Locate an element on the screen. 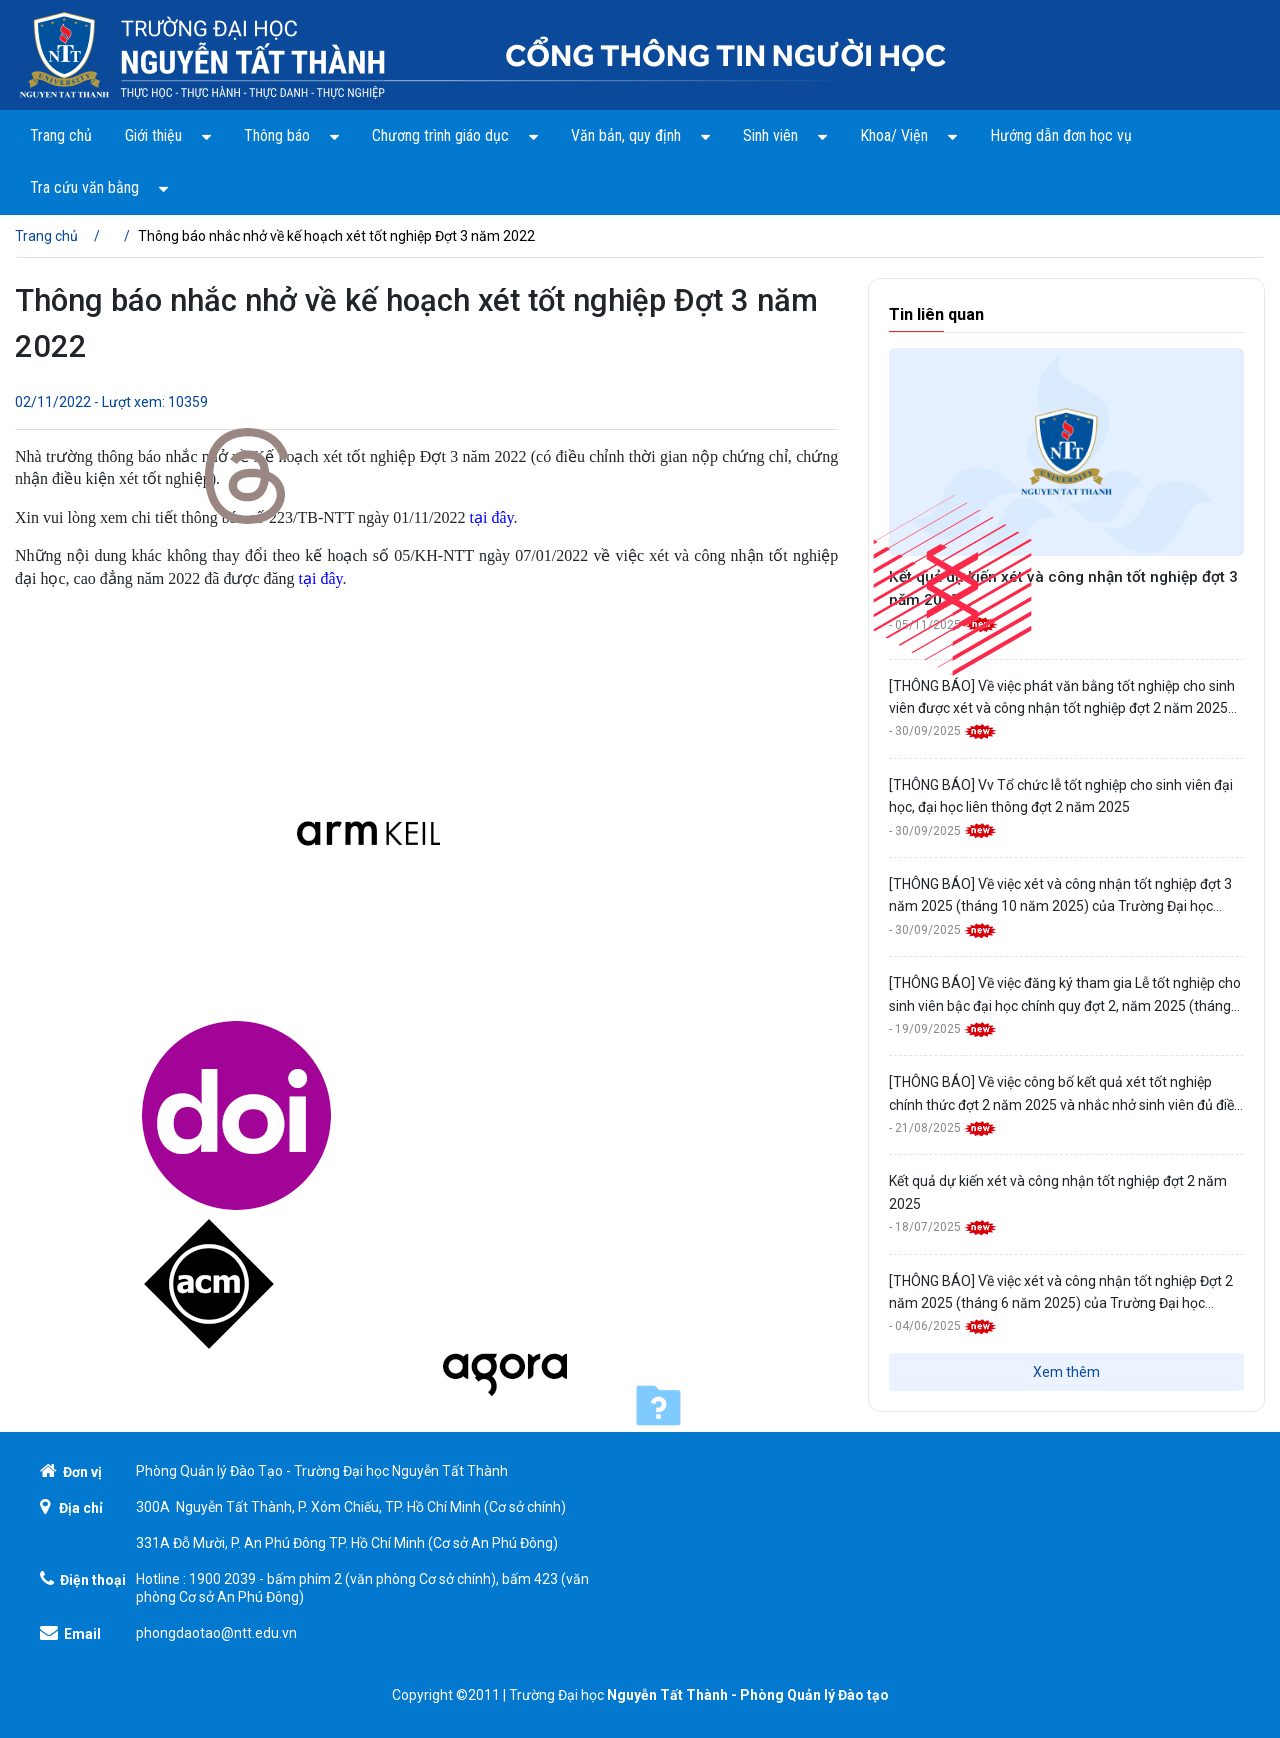  association for computing machinery logo is located at coordinates (209, 1284).